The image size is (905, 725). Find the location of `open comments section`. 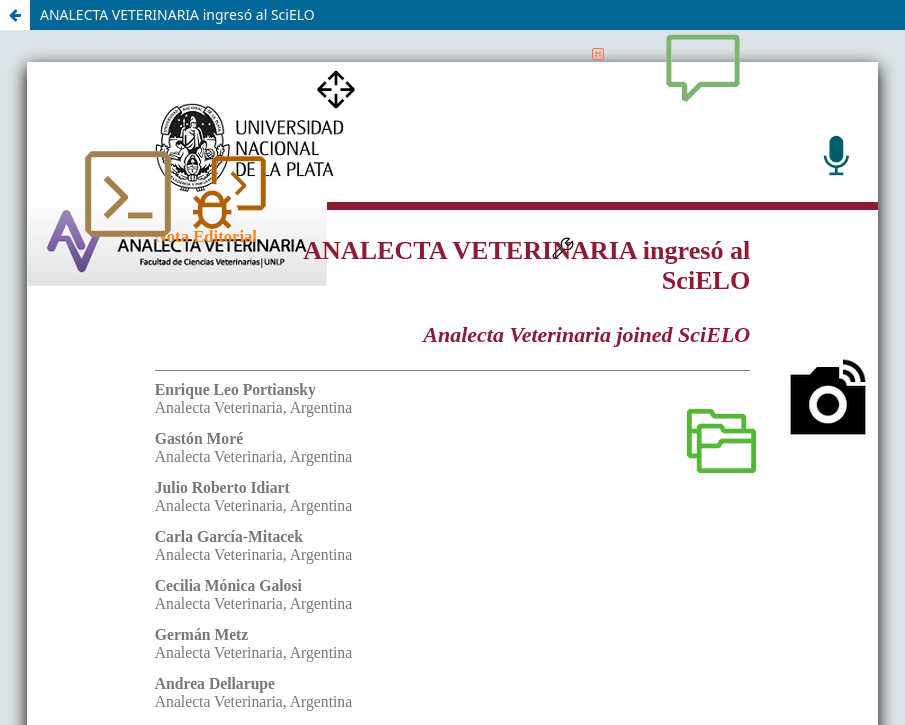

open comments section is located at coordinates (703, 66).